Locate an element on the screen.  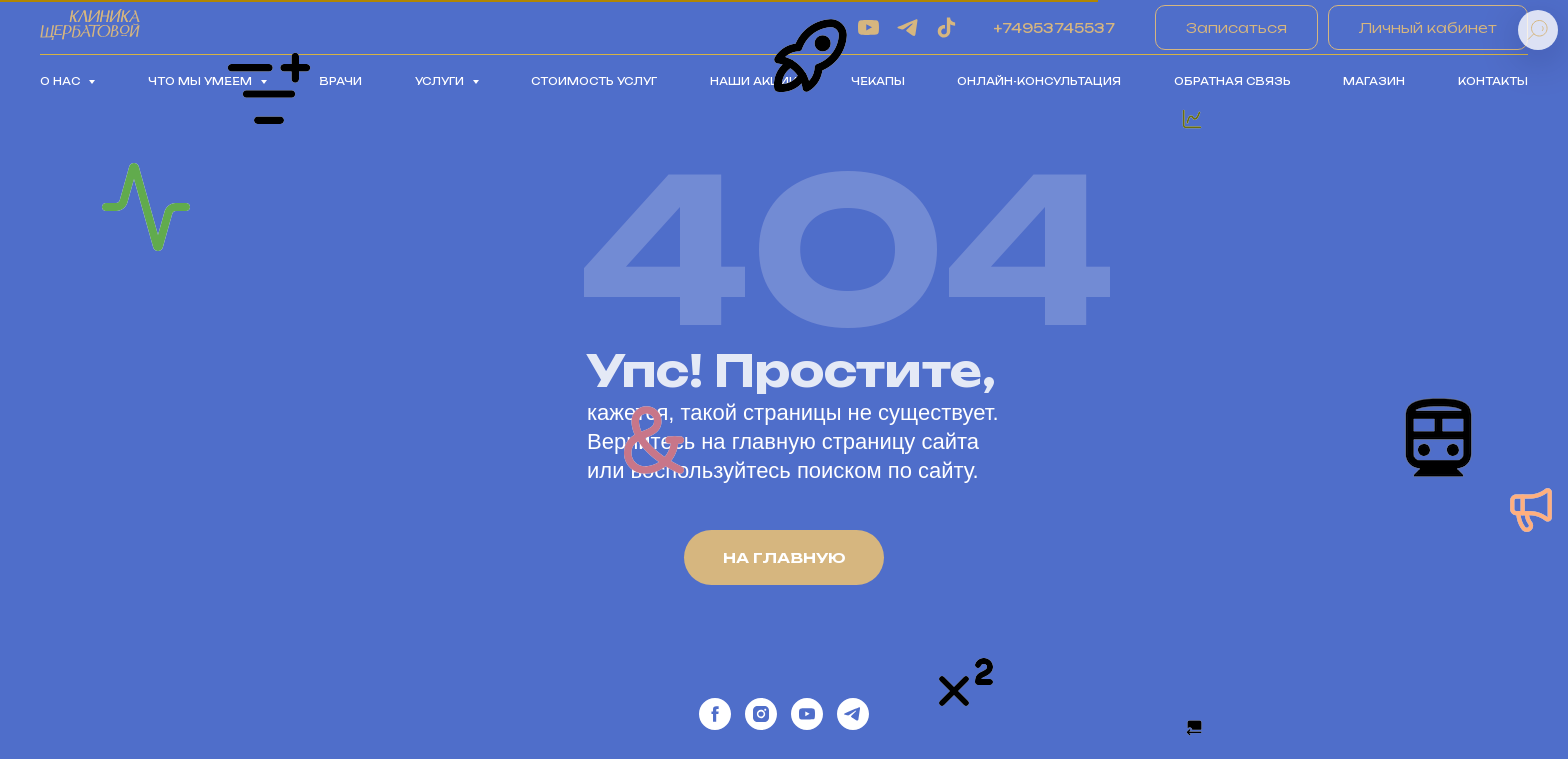
add a new filter to the list is located at coordinates (269, 94).